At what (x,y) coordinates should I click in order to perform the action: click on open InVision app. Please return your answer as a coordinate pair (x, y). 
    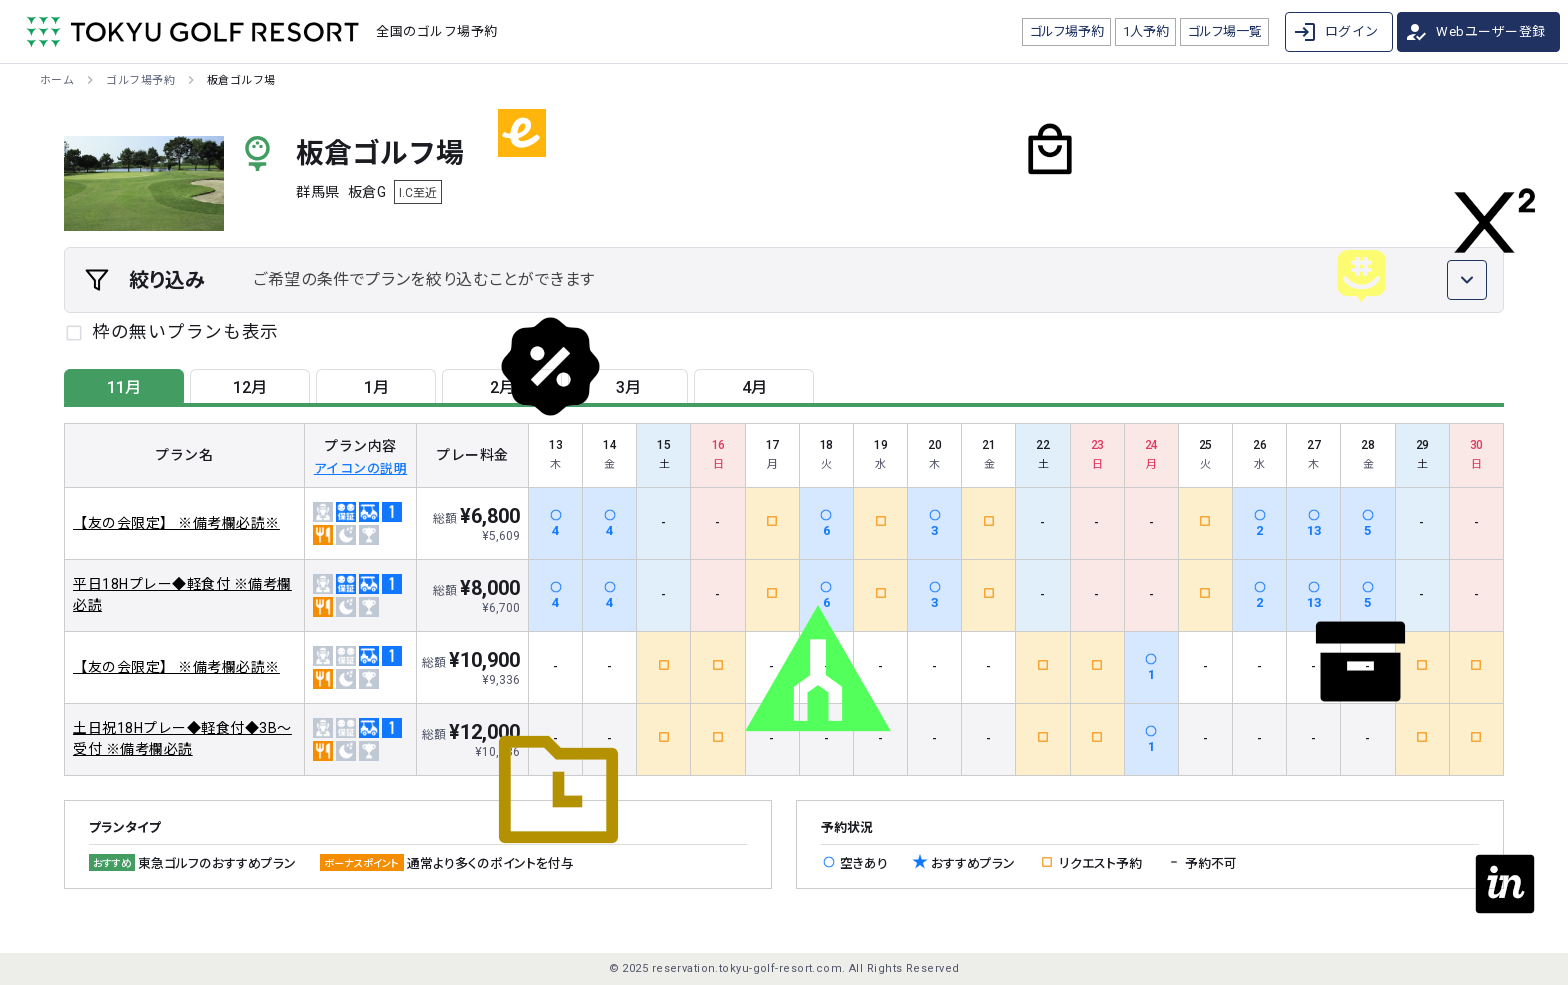
    Looking at the image, I should click on (1505, 884).